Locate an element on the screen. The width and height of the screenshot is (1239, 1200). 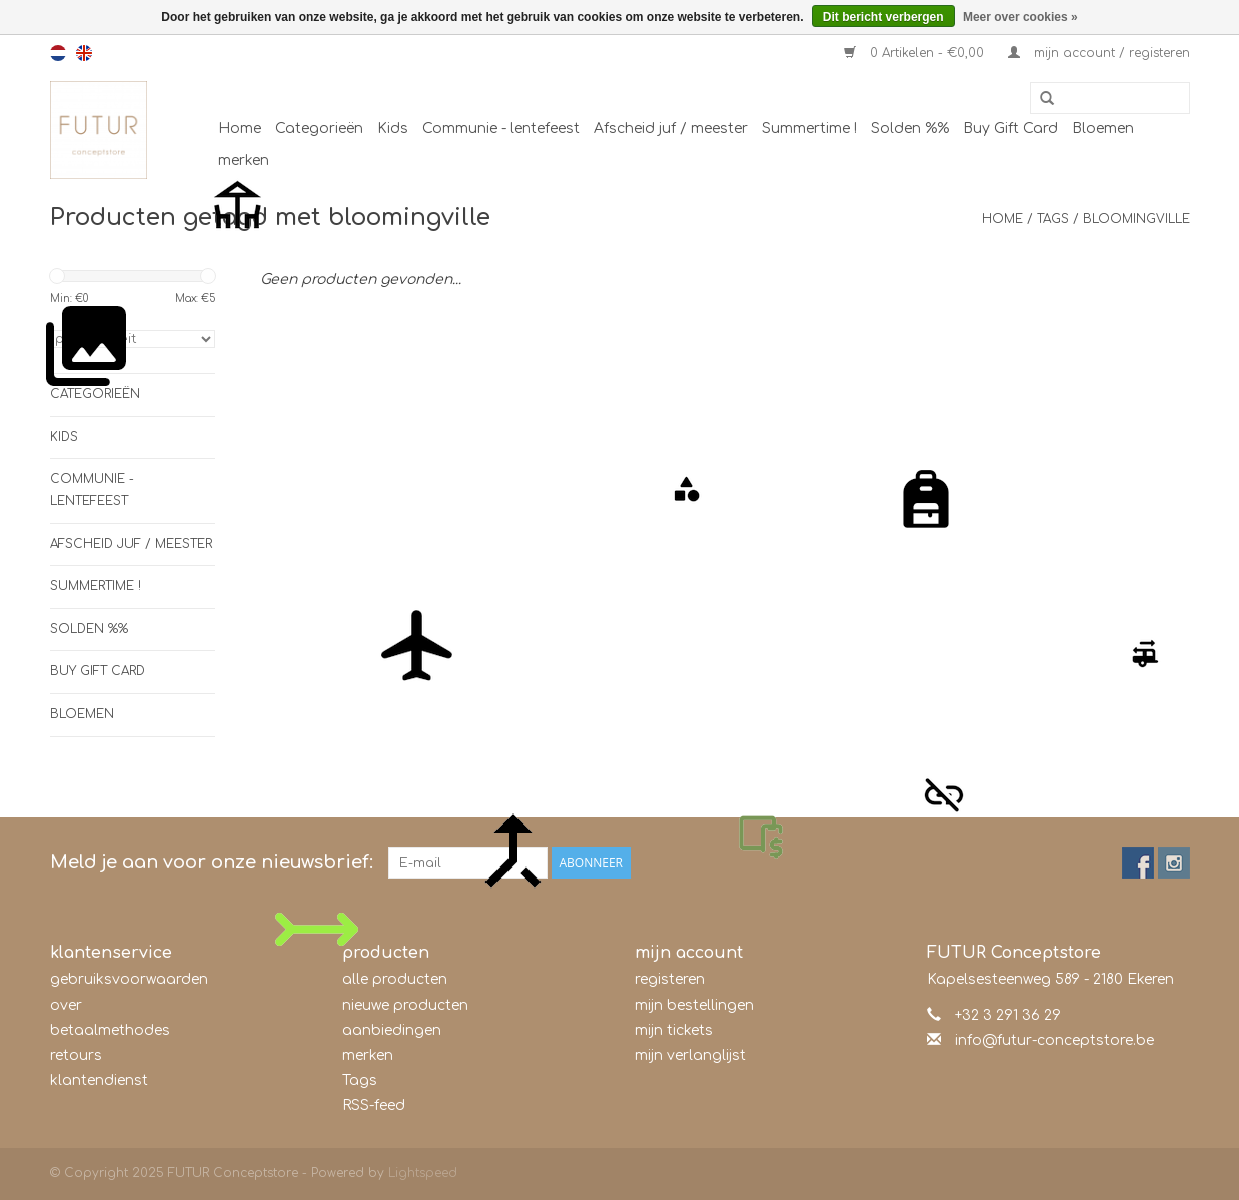
manage device payment or subscription is located at coordinates (761, 835).